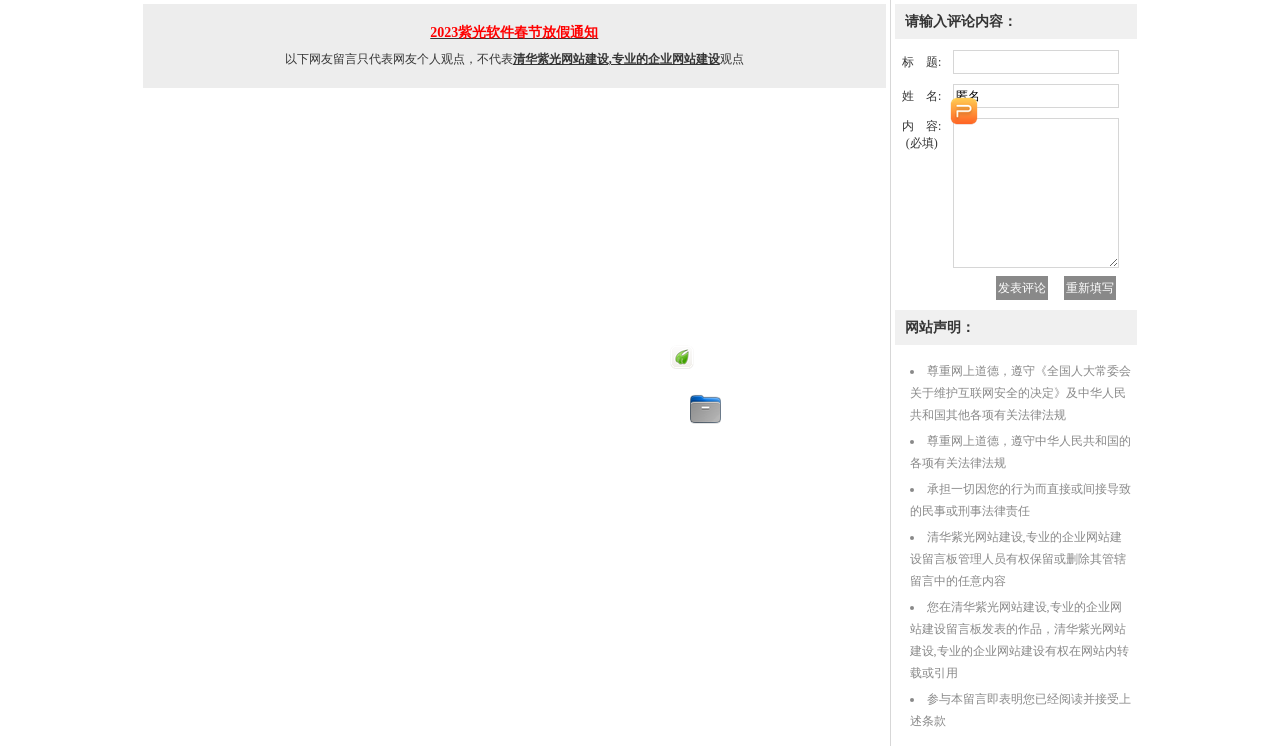 The height and width of the screenshot is (746, 1280). What do you see at coordinates (682, 357) in the screenshot?
I see `launch midori web browser` at bounding box center [682, 357].